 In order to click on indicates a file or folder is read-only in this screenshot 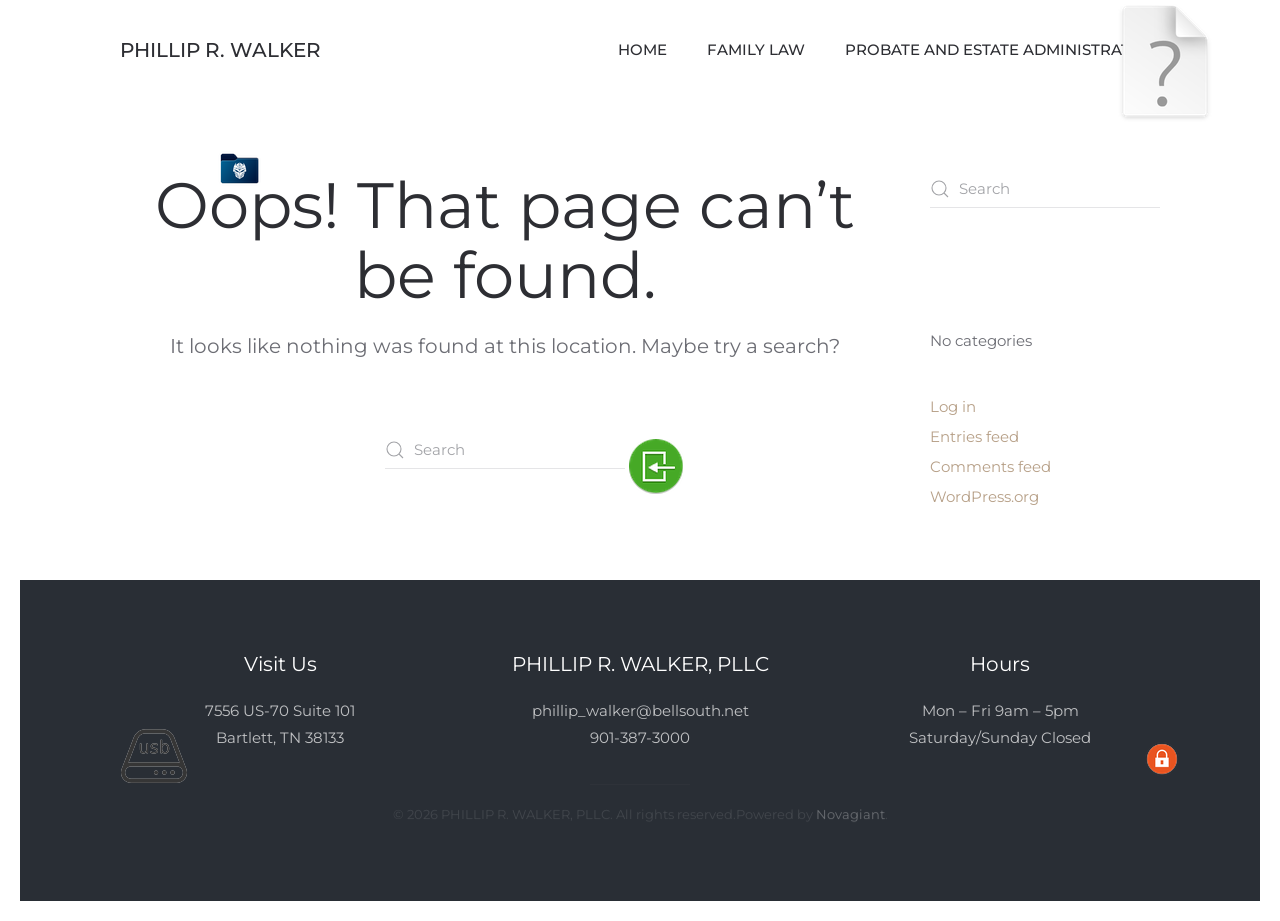, I will do `click(1162, 759)`.